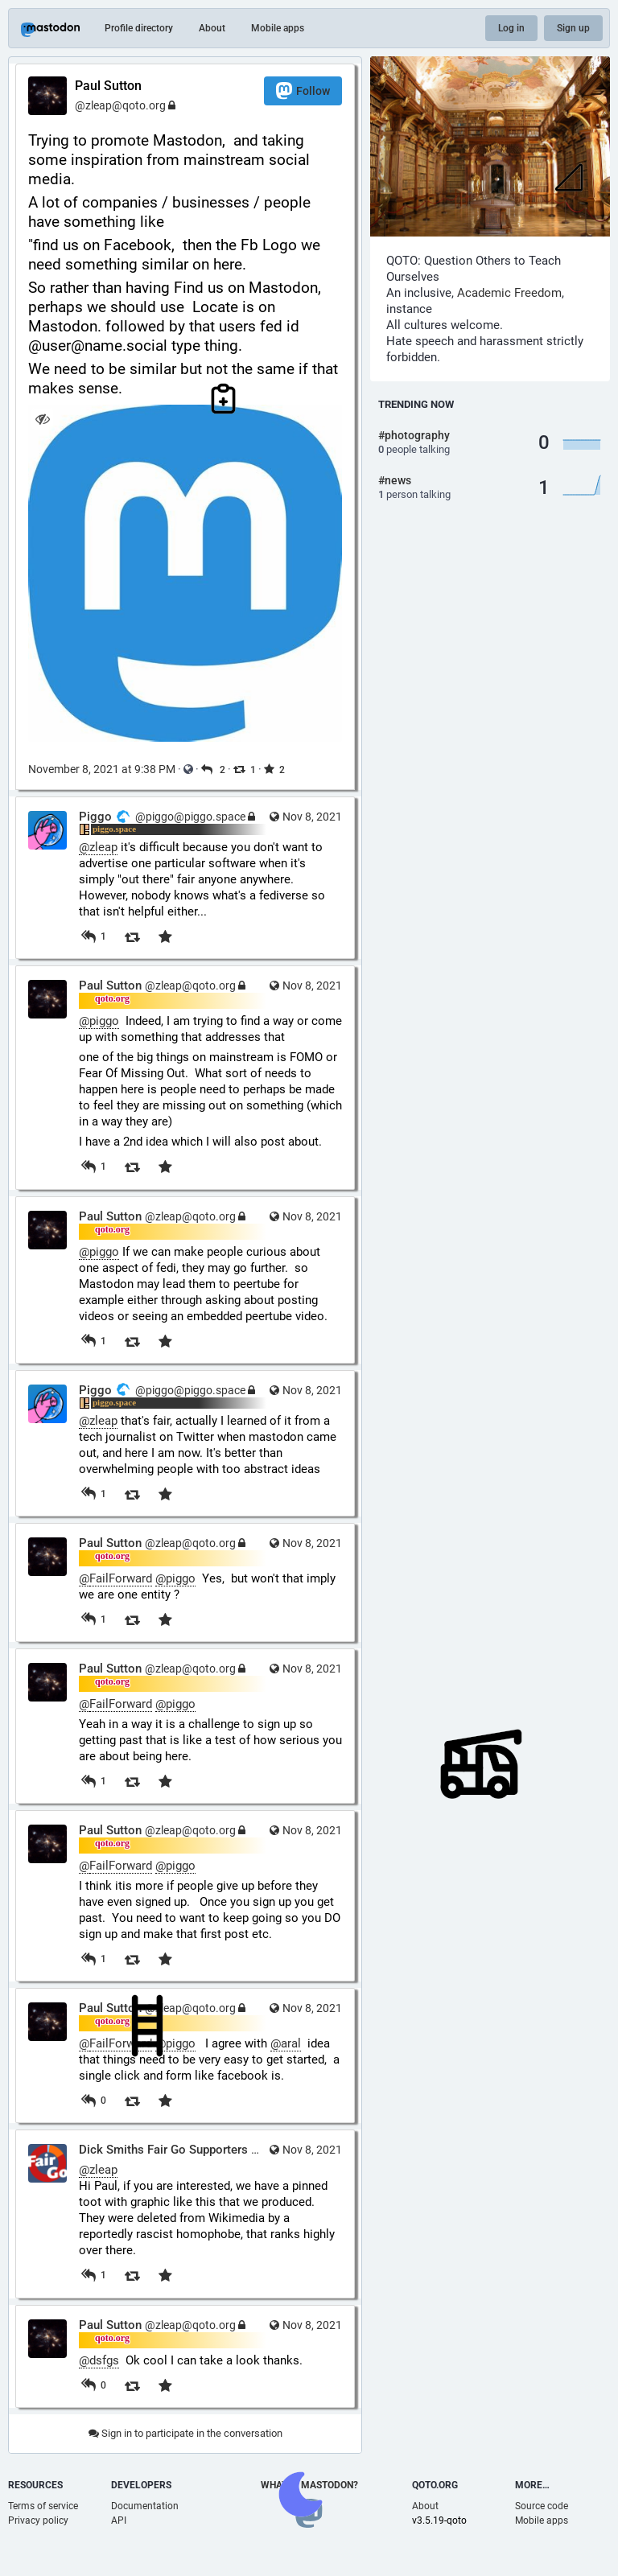 The height and width of the screenshot is (2576, 618). What do you see at coordinates (571, 179) in the screenshot?
I see `indicates no cellular signal available` at bounding box center [571, 179].